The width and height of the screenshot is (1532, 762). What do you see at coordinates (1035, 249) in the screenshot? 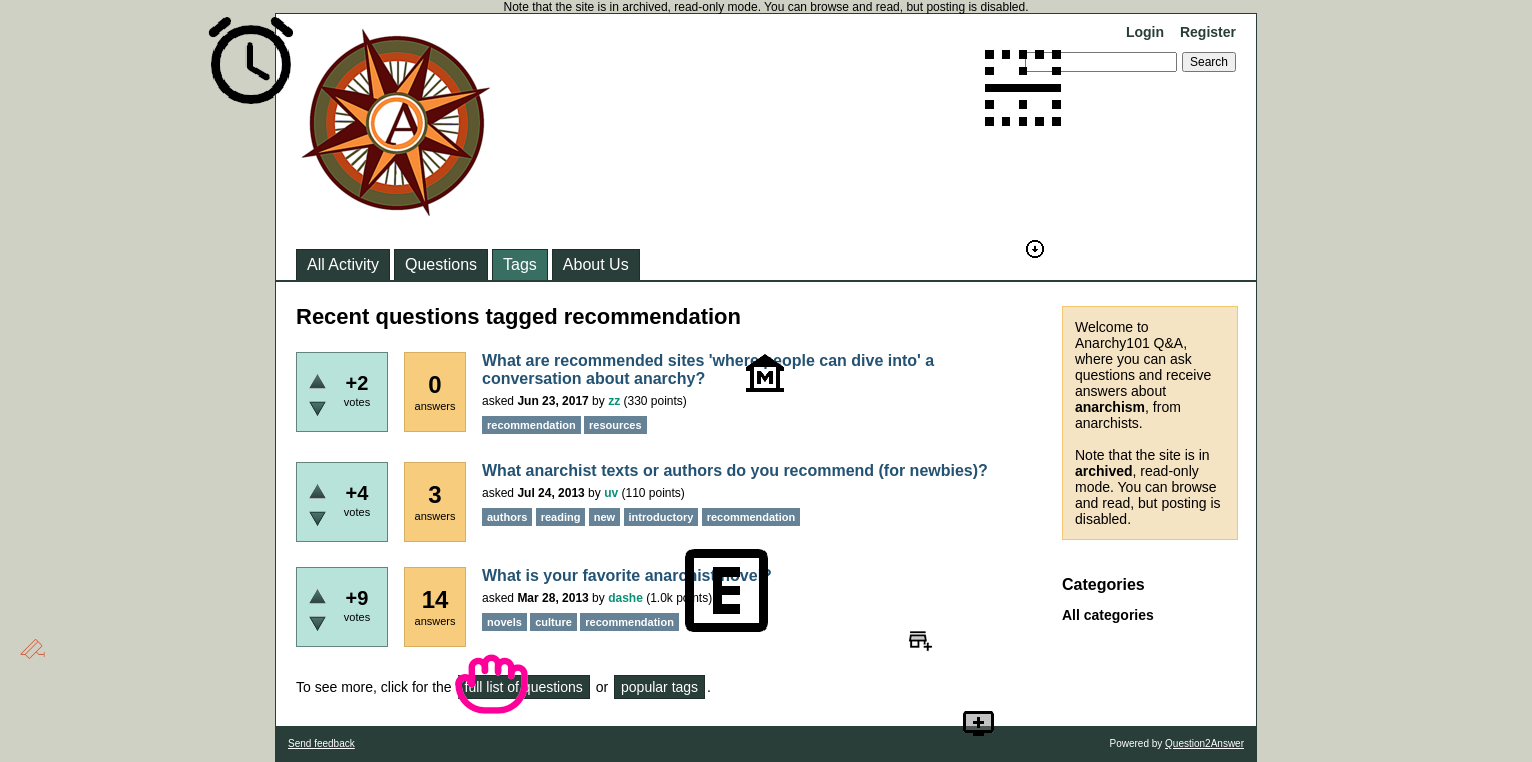
I see `download file or content` at bounding box center [1035, 249].